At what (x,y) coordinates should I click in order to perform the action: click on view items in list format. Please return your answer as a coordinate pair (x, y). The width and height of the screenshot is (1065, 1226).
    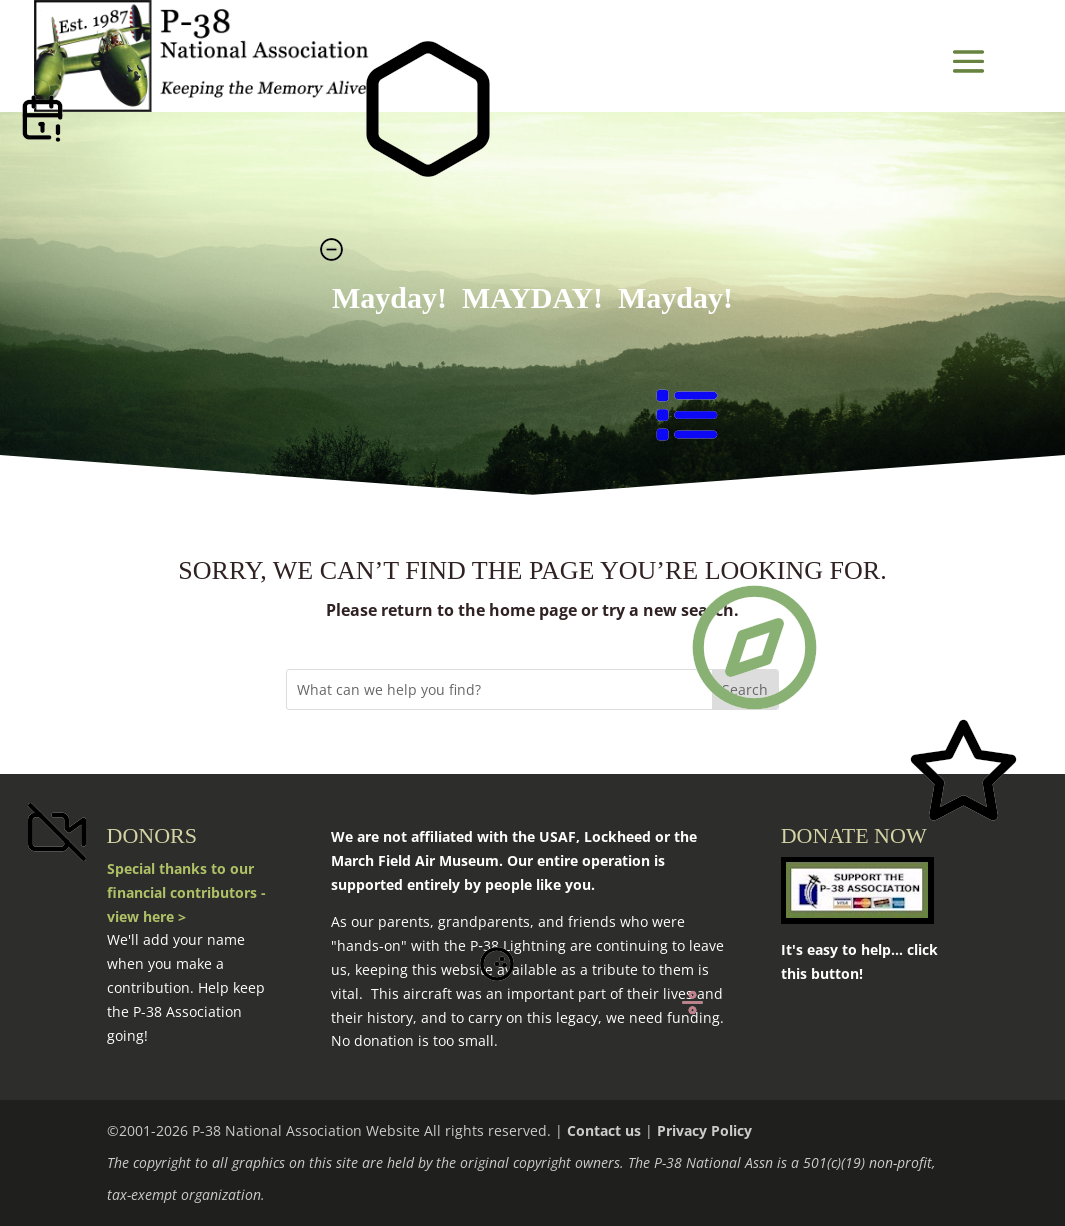
    Looking at the image, I should click on (686, 415).